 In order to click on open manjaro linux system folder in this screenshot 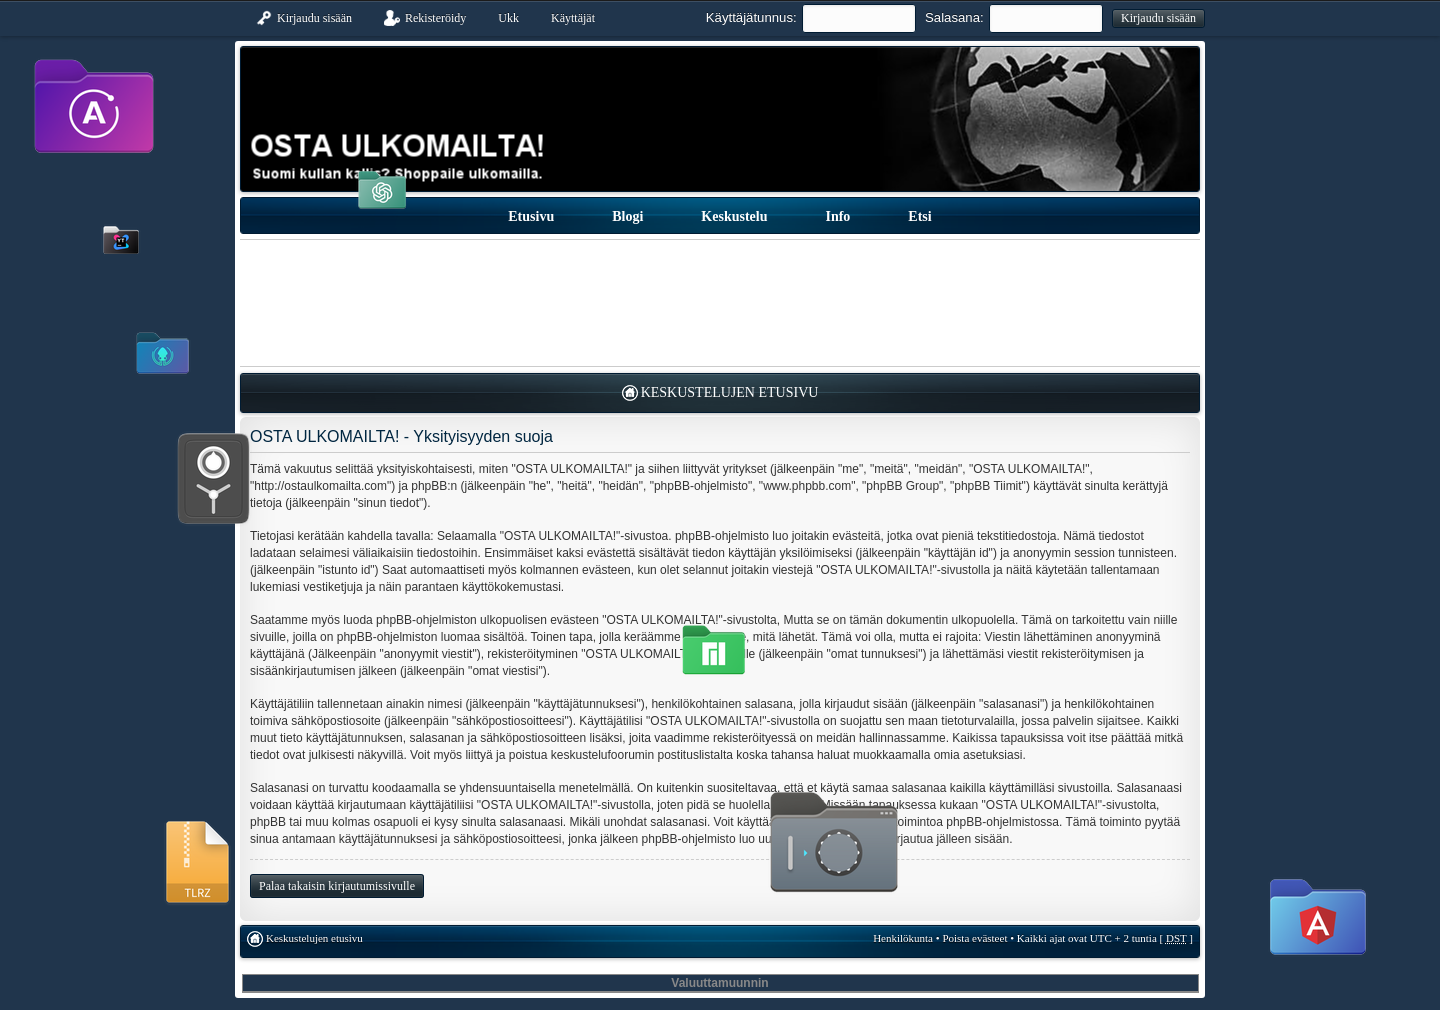, I will do `click(713, 651)`.